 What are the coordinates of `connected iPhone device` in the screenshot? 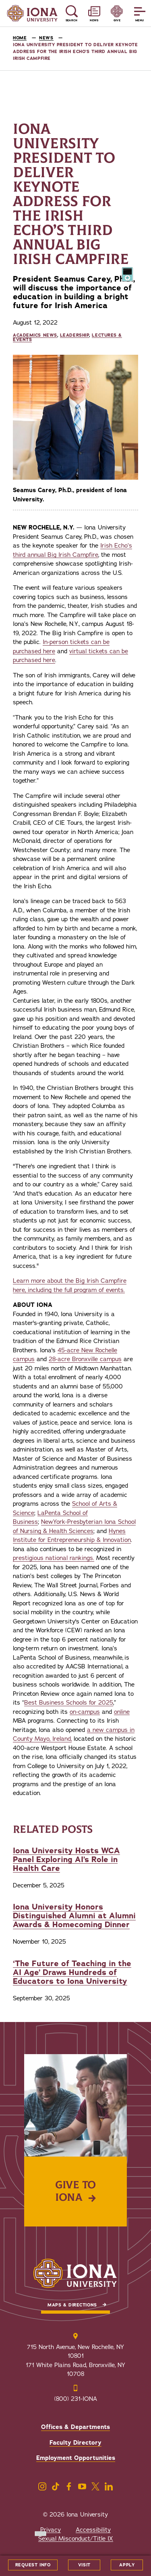 It's located at (97, 2148).